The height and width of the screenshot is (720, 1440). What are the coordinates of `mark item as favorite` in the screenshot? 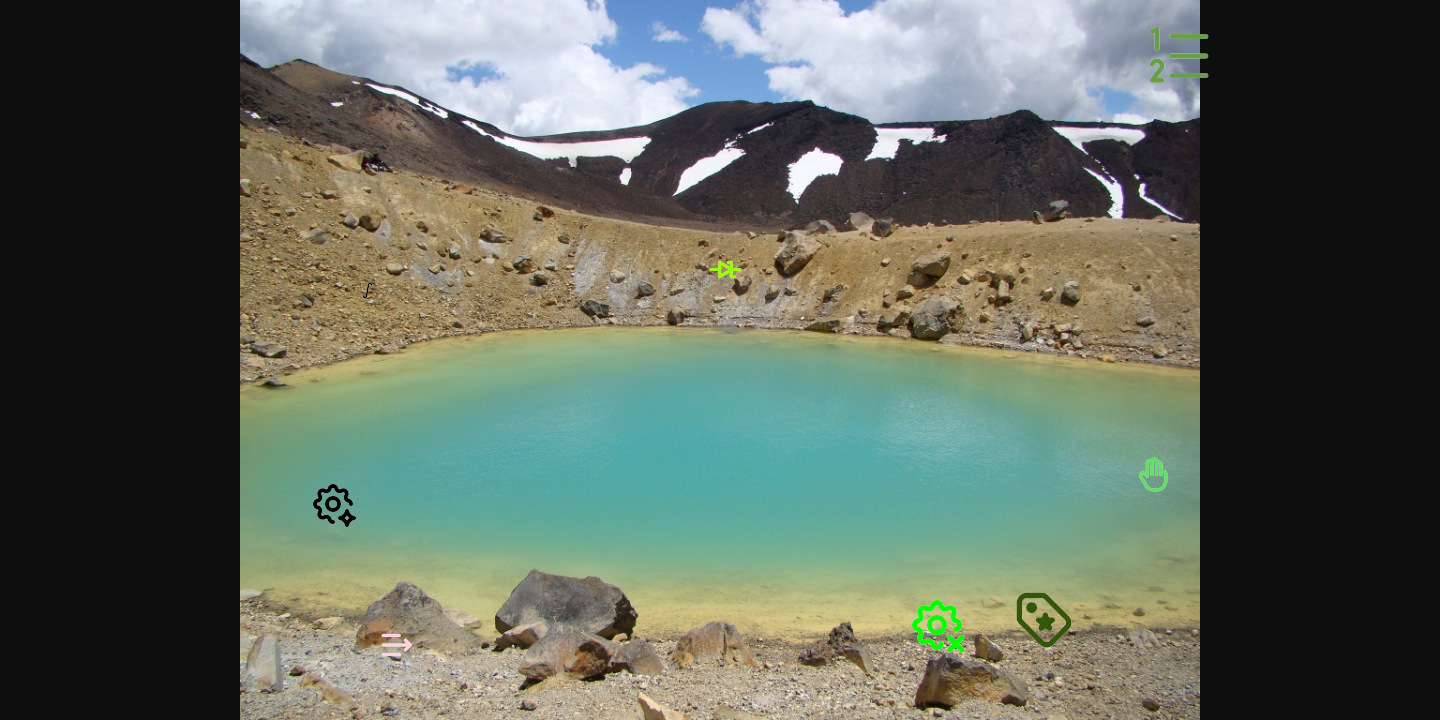 It's located at (1044, 620).